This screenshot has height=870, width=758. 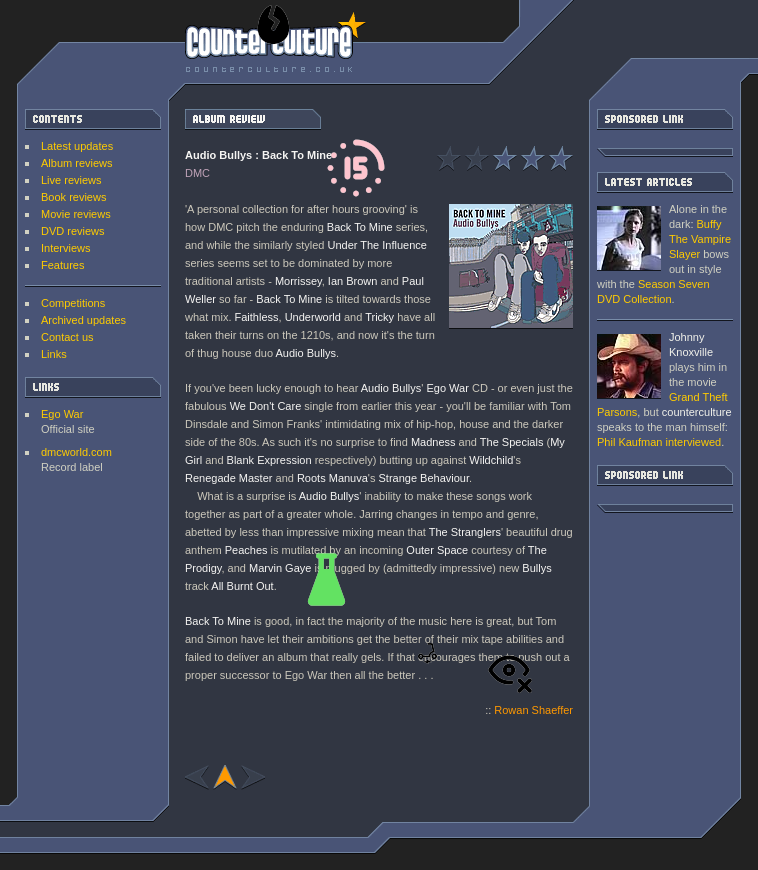 I want to click on access lab or experimental features, so click(x=326, y=579).